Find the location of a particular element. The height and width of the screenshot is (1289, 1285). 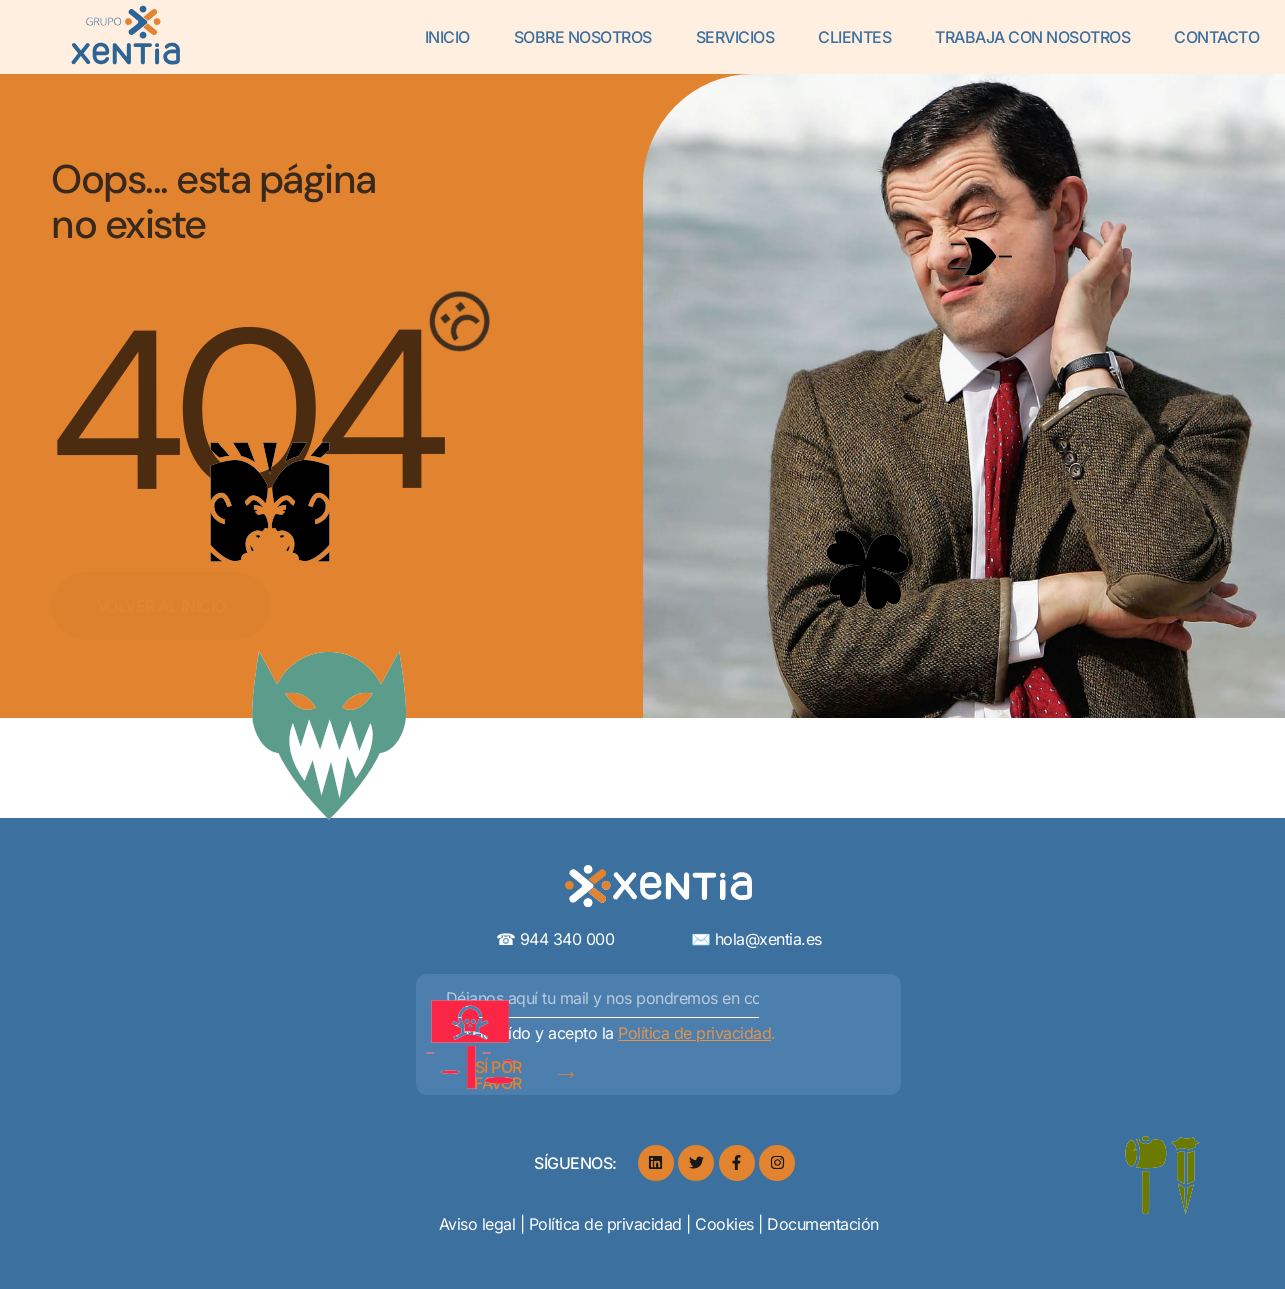

indicates a hazardous or danger zone in gameplay is located at coordinates (470, 1044).